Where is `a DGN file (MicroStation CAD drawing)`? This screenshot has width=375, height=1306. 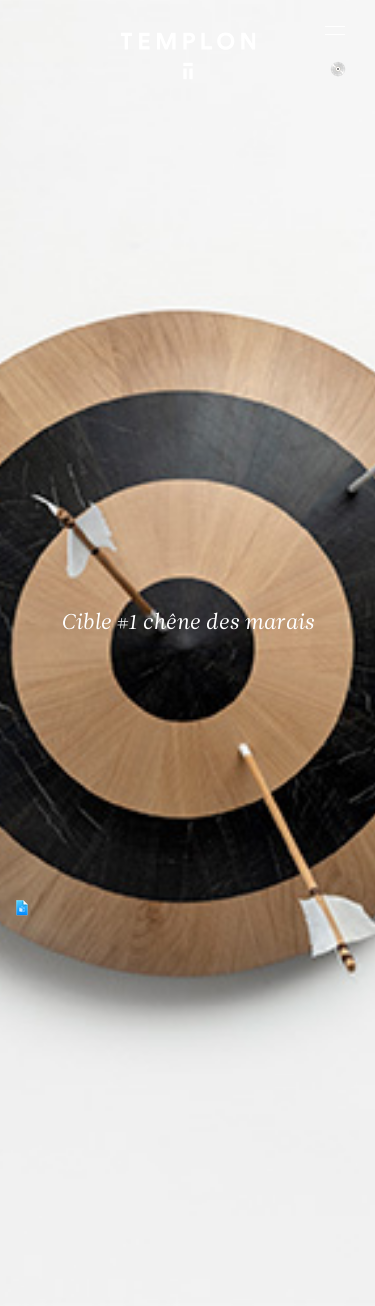
a DGN file (MicroStation CAD drawing) is located at coordinates (22, 908).